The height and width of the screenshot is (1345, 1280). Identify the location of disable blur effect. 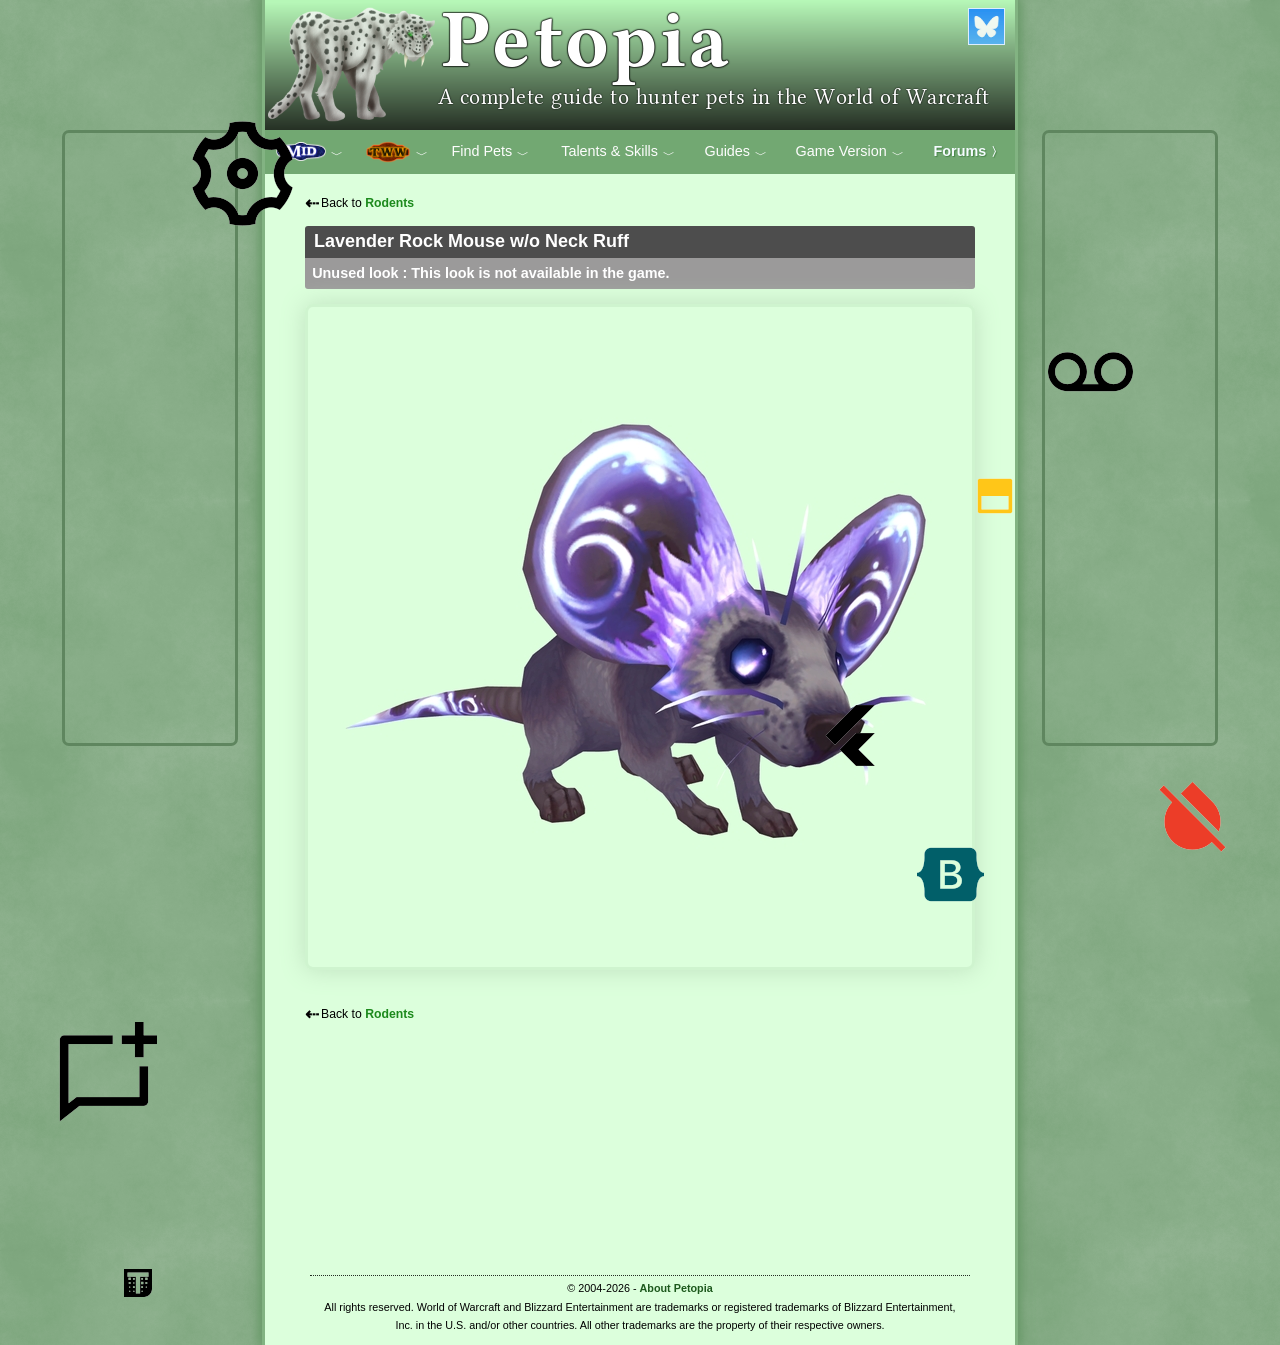
(1192, 818).